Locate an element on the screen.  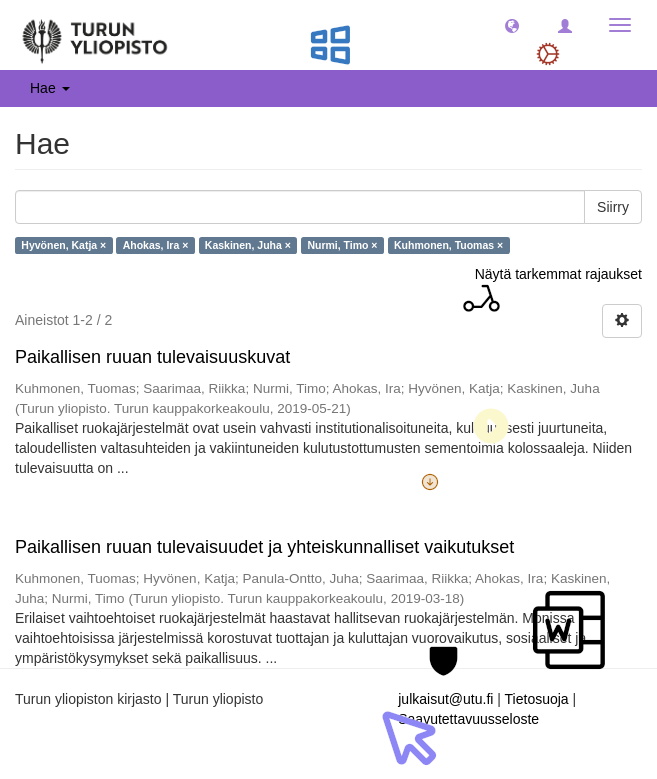
open Microsoft Word is located at coordinates (572, 630).